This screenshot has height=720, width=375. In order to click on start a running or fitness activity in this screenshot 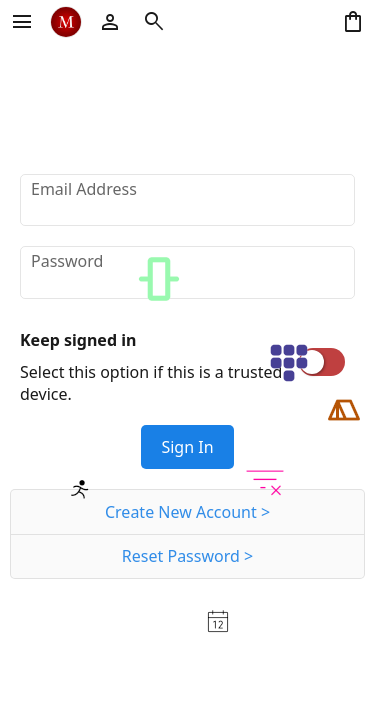, I will do `click(80, 489)`.